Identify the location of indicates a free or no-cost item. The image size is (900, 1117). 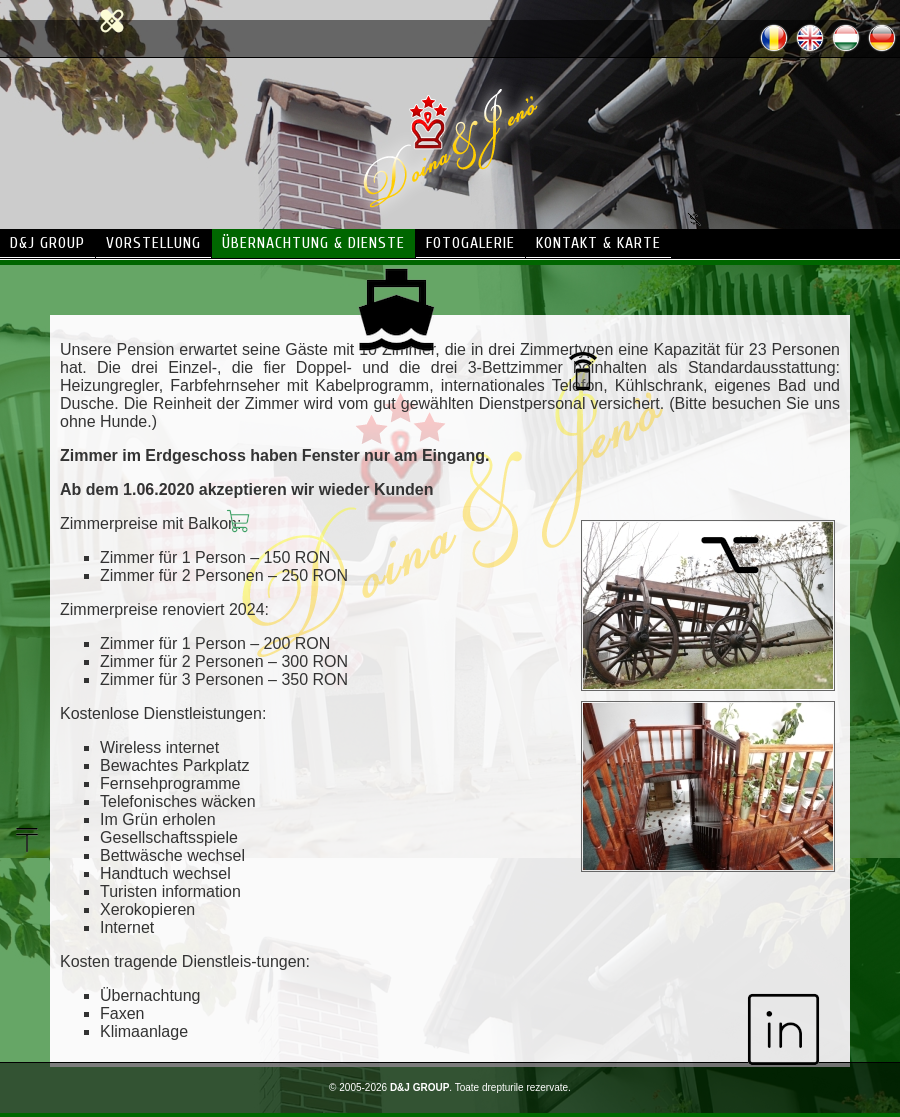
(694, 219).